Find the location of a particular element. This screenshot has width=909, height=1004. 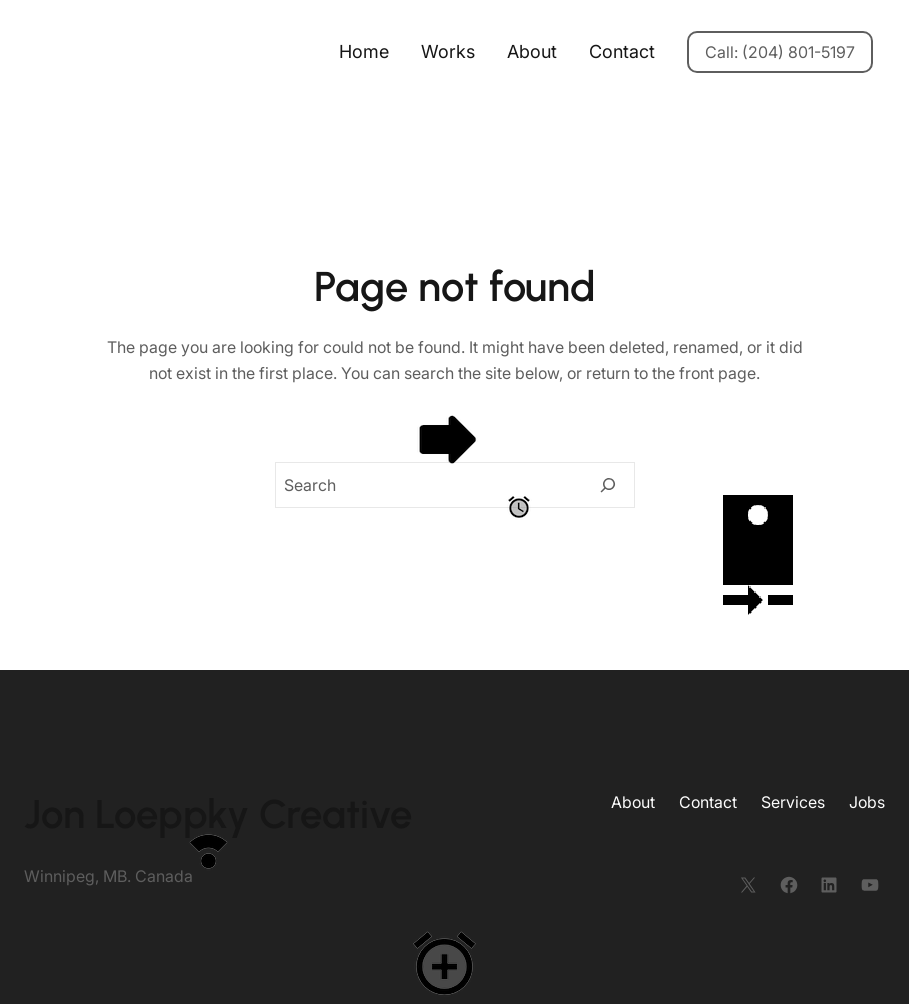

forward an email or message is located at coordinates (448, 439).